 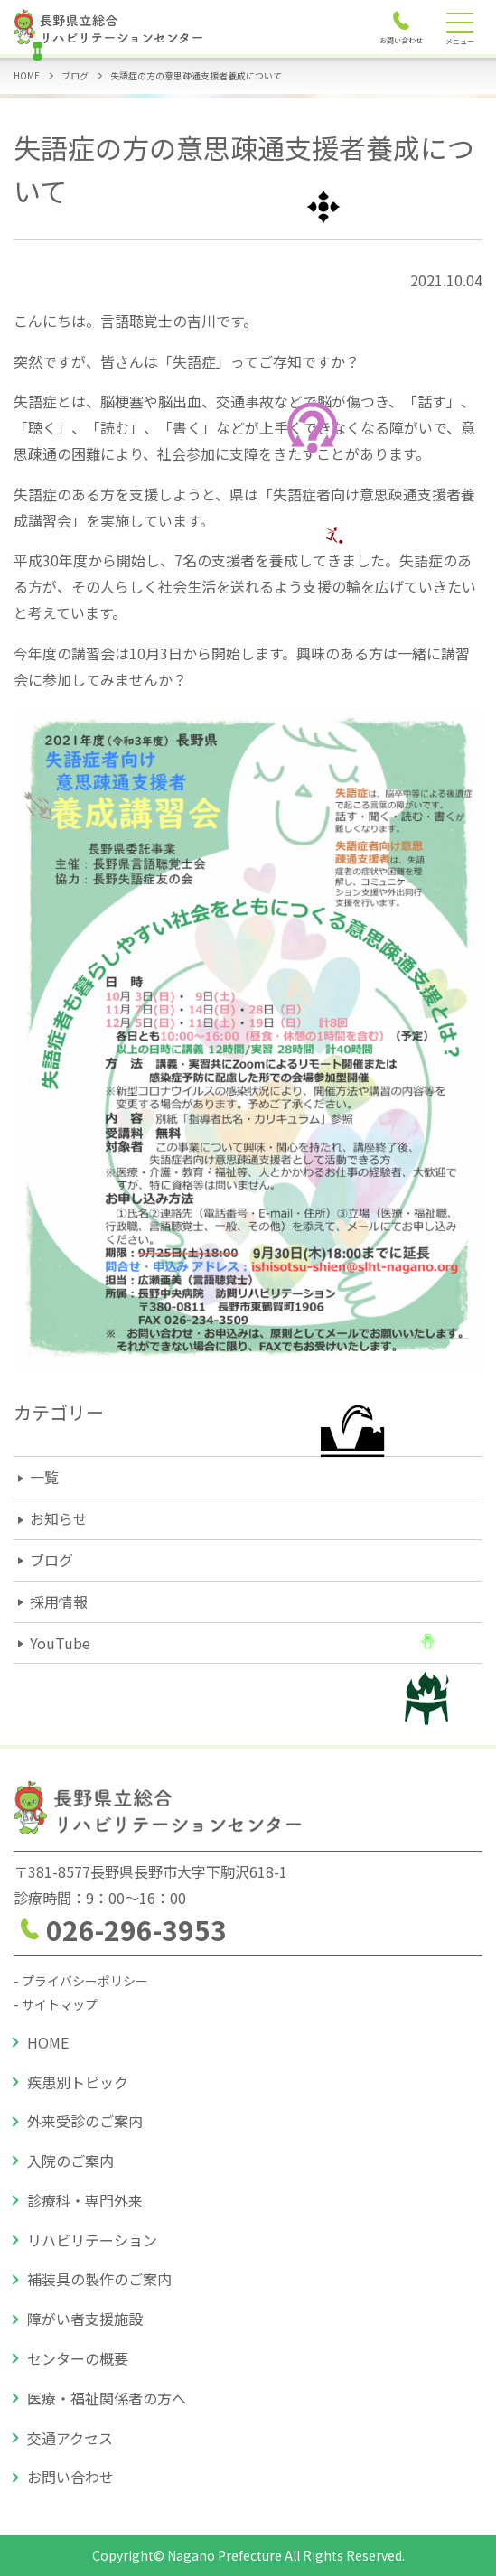 I want to click on enable eye tracking or gaze detection, so click(x=427, y=1641).